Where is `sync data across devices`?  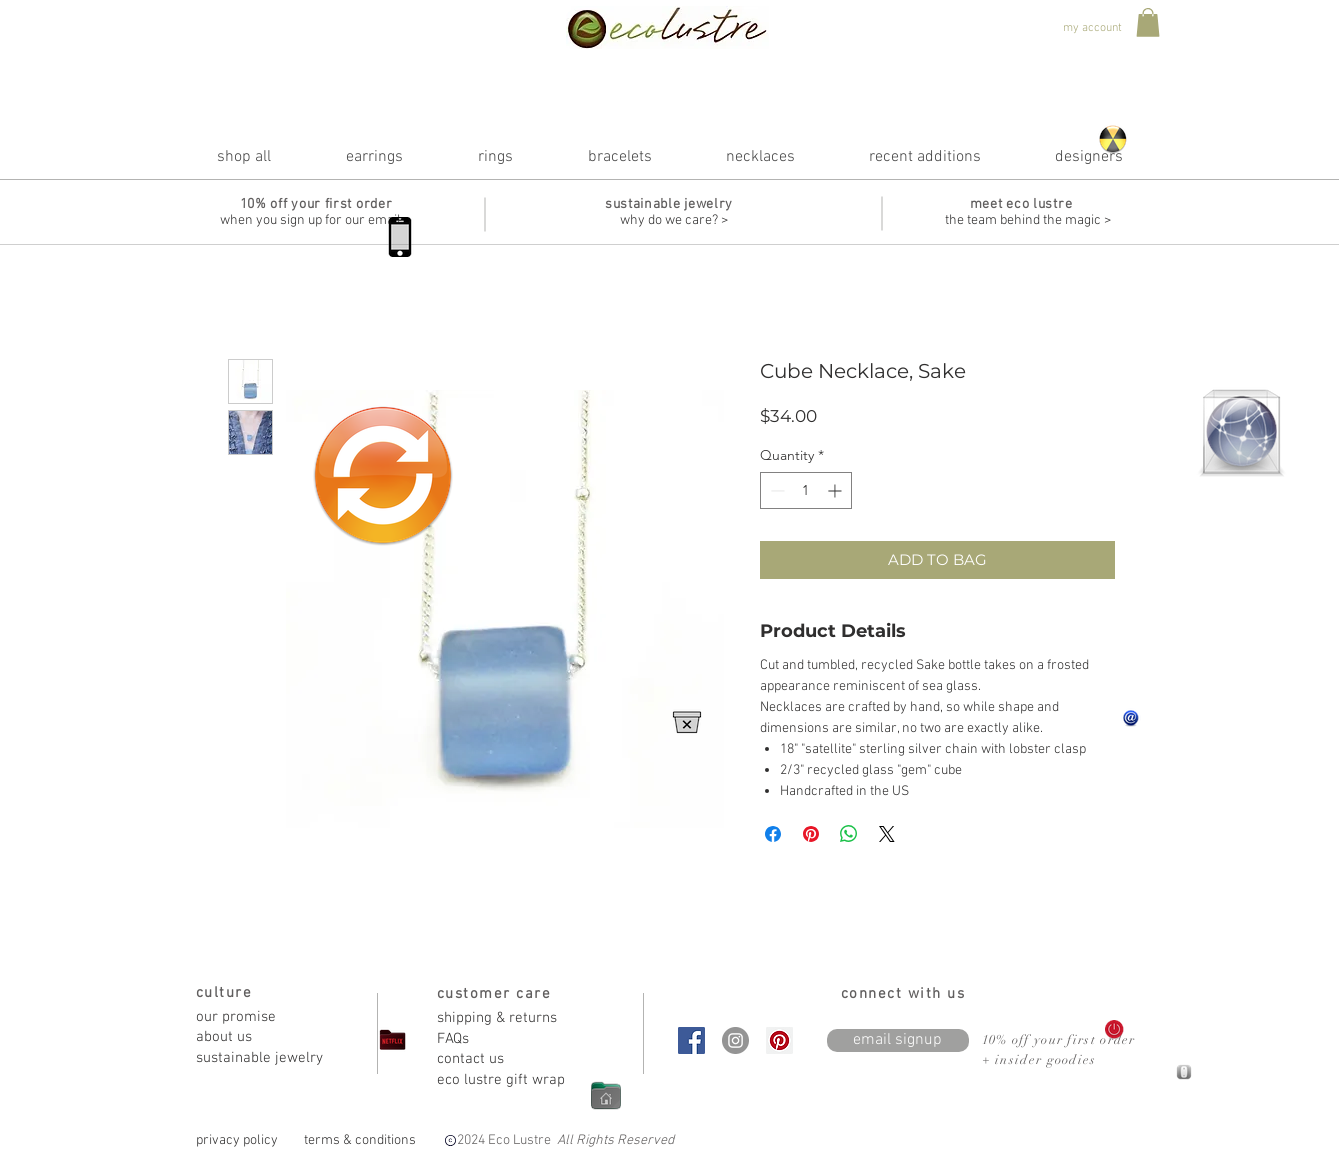 sync data across devices is located at coordinates (383, 475).